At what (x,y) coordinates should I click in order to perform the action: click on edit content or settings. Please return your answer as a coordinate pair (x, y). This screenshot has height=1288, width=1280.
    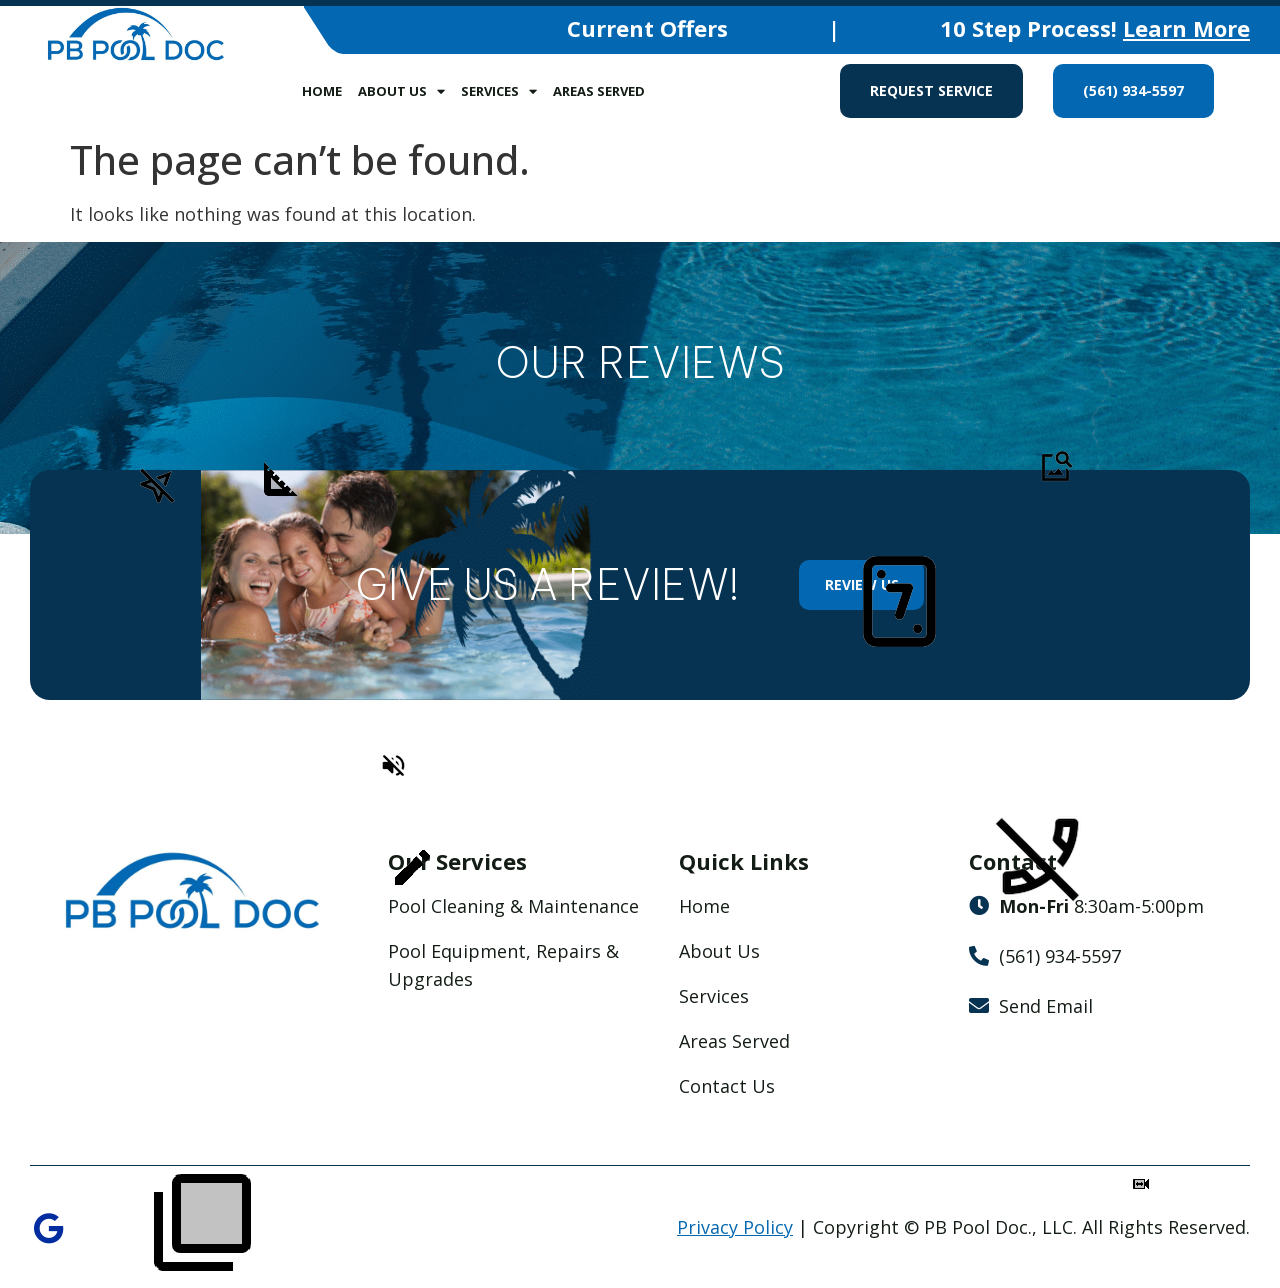
    Looking at the image, I should click on (412, 867).